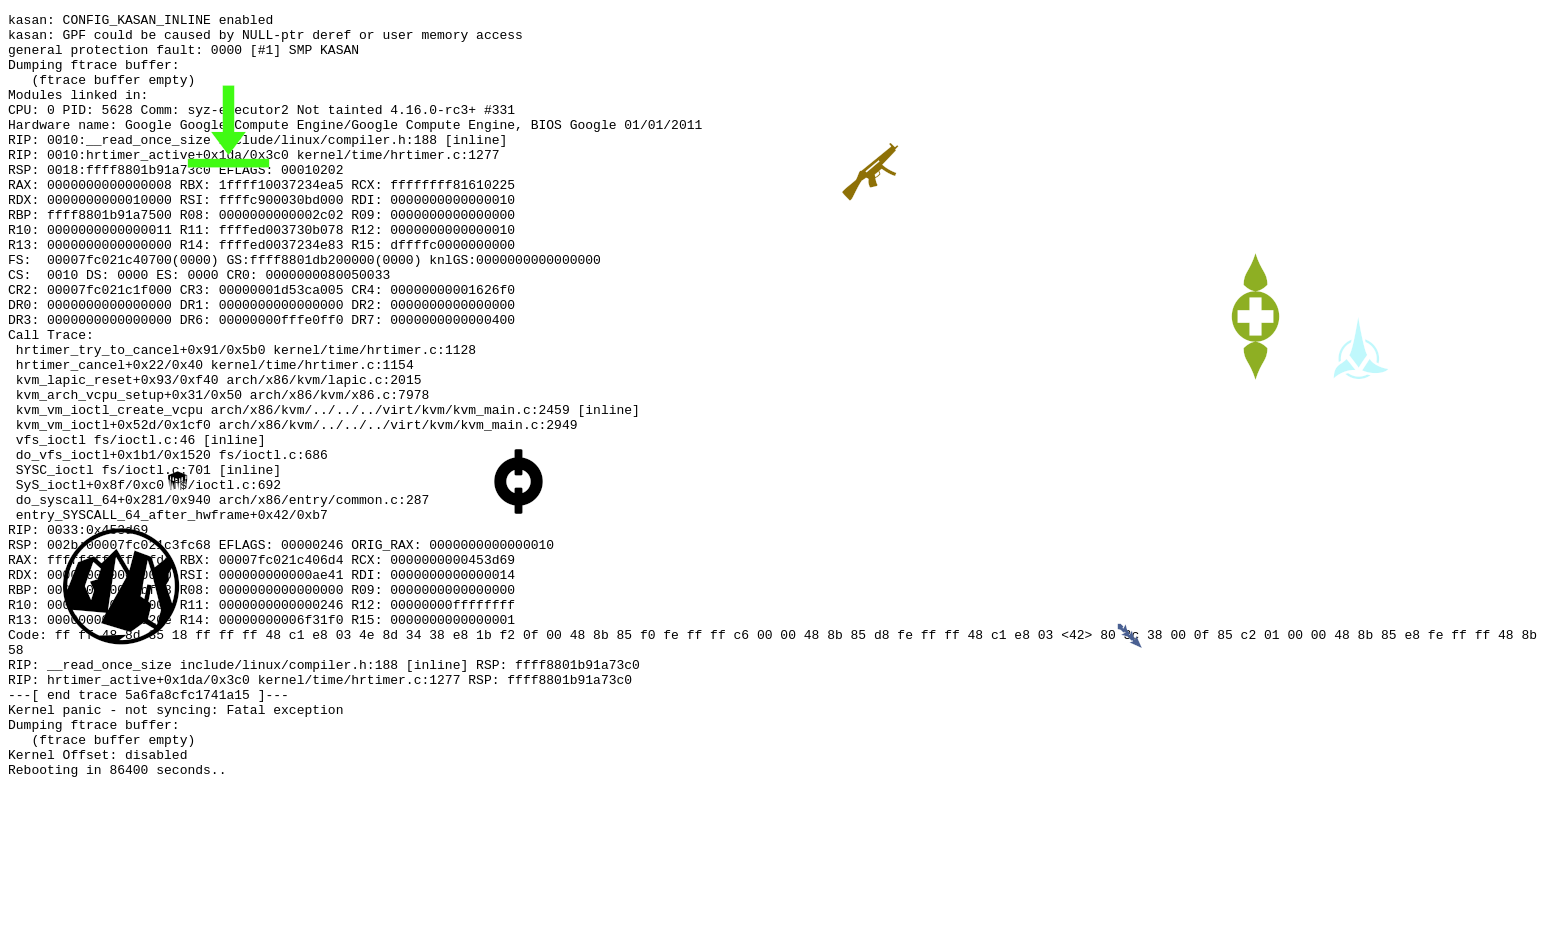  Describe the element at coordinates (518, 481) in the screenshot. I see `select laser gun weapon in game` at that location.